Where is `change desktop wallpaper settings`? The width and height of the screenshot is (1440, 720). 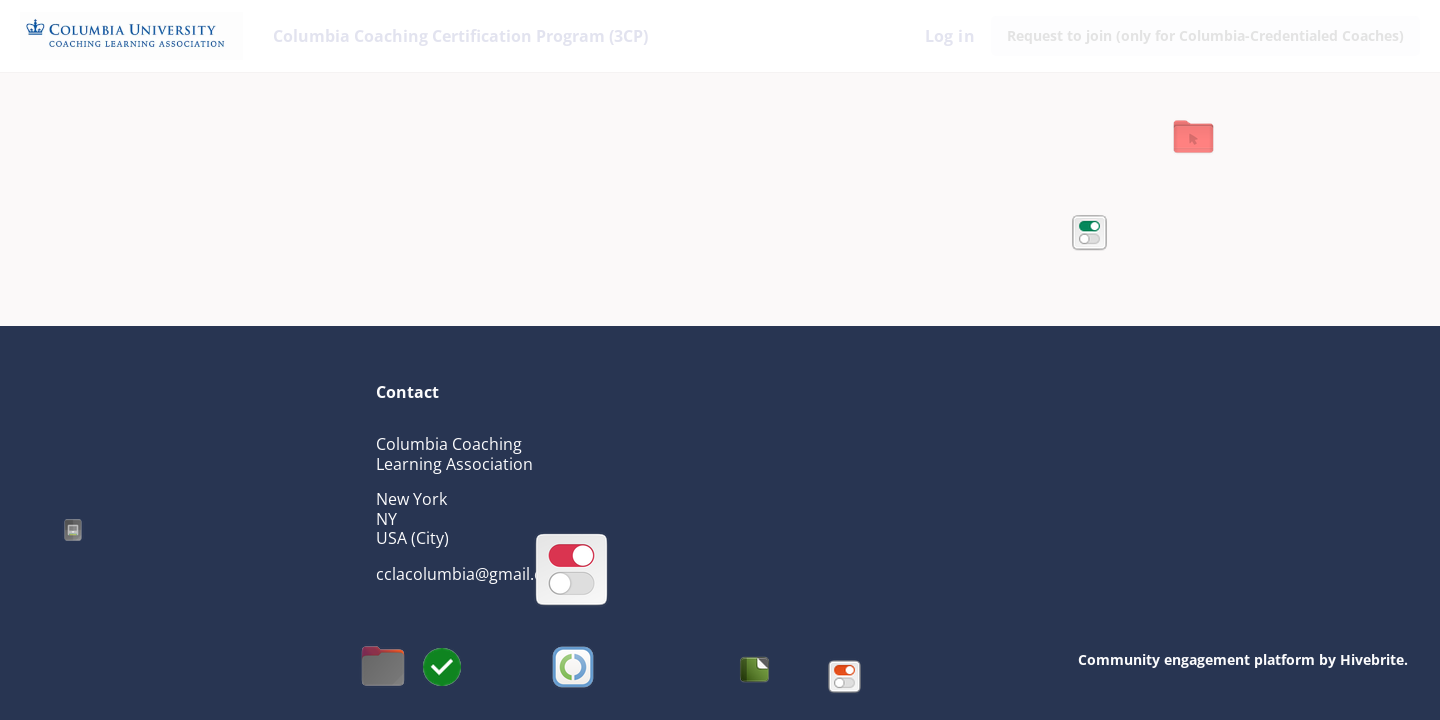
change desktop wallpaper settings is located at coordinates (754, 668).